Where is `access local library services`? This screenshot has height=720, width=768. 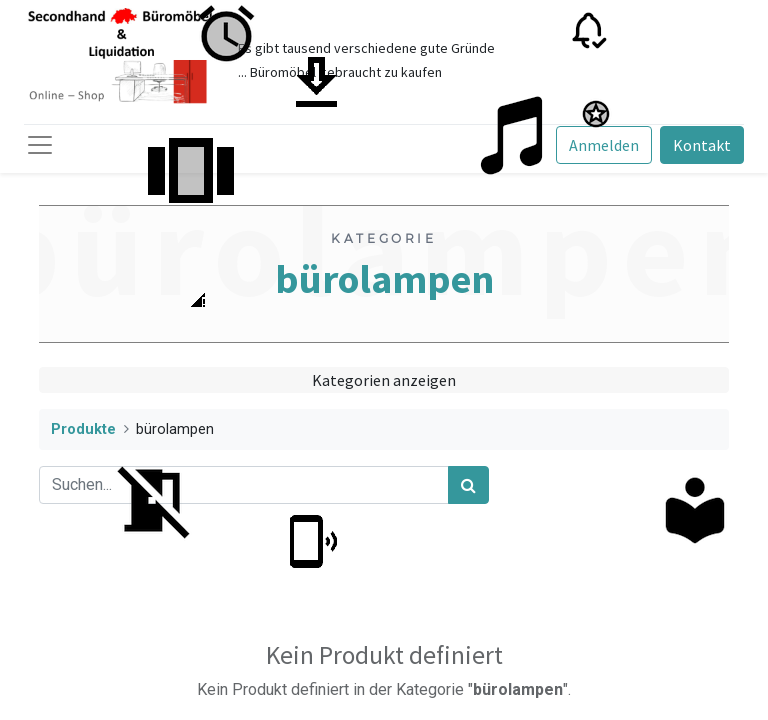
access local library services is located at coordinates (695, 510).